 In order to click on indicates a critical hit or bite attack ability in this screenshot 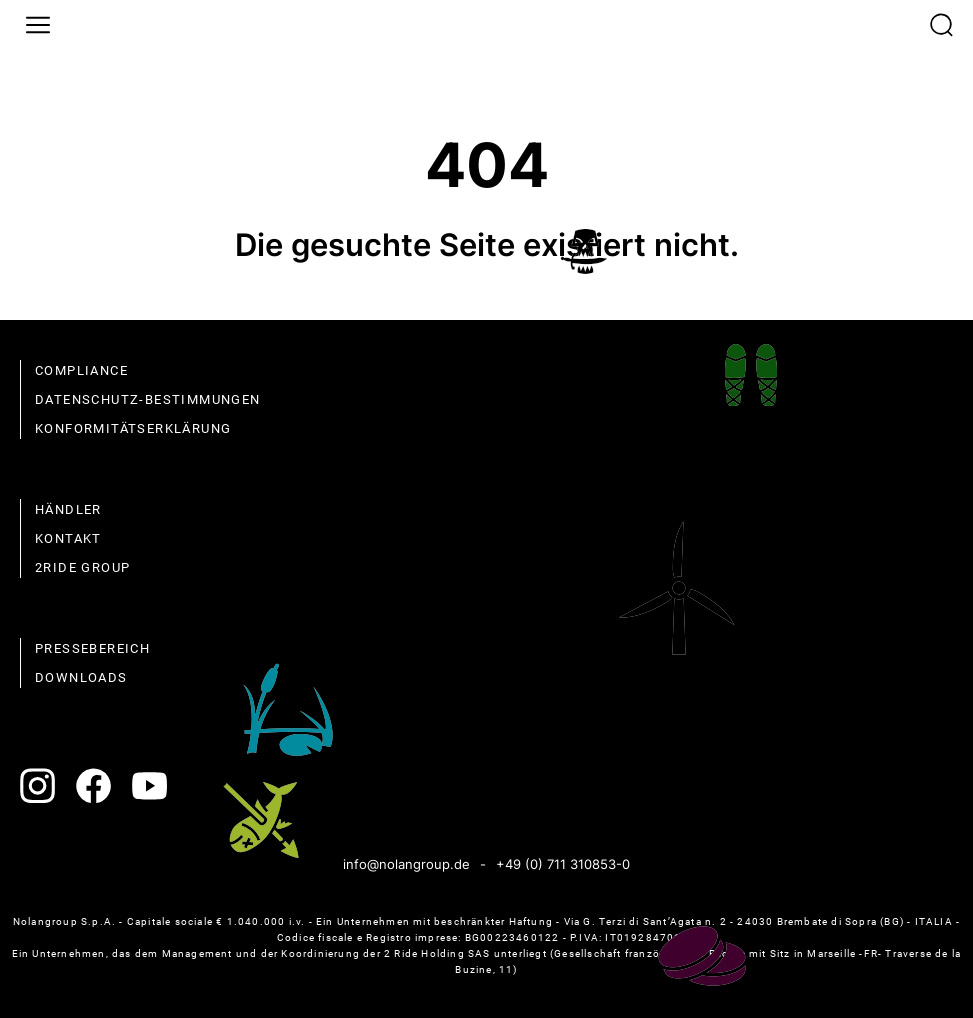, I will do `click(584, 252)`.